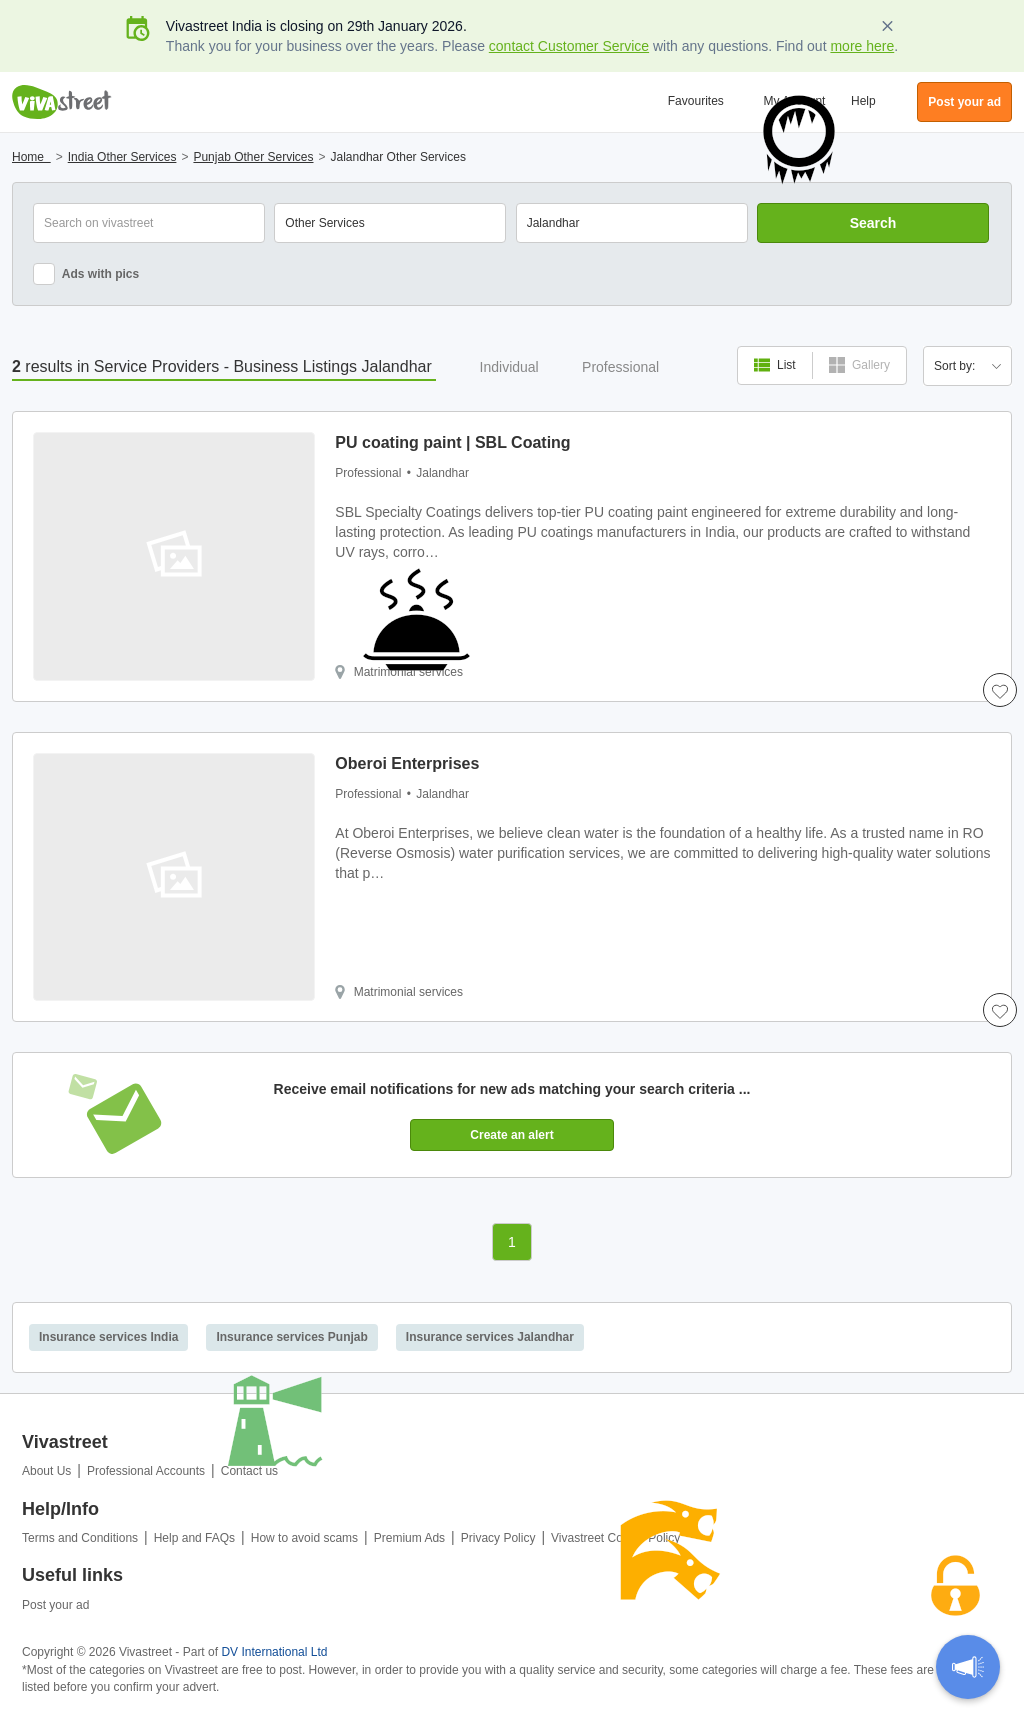 Image resolution: width=1024 pixels, height=1723 pixels. I want to click on equip a frost ring item, so click(799, 140).